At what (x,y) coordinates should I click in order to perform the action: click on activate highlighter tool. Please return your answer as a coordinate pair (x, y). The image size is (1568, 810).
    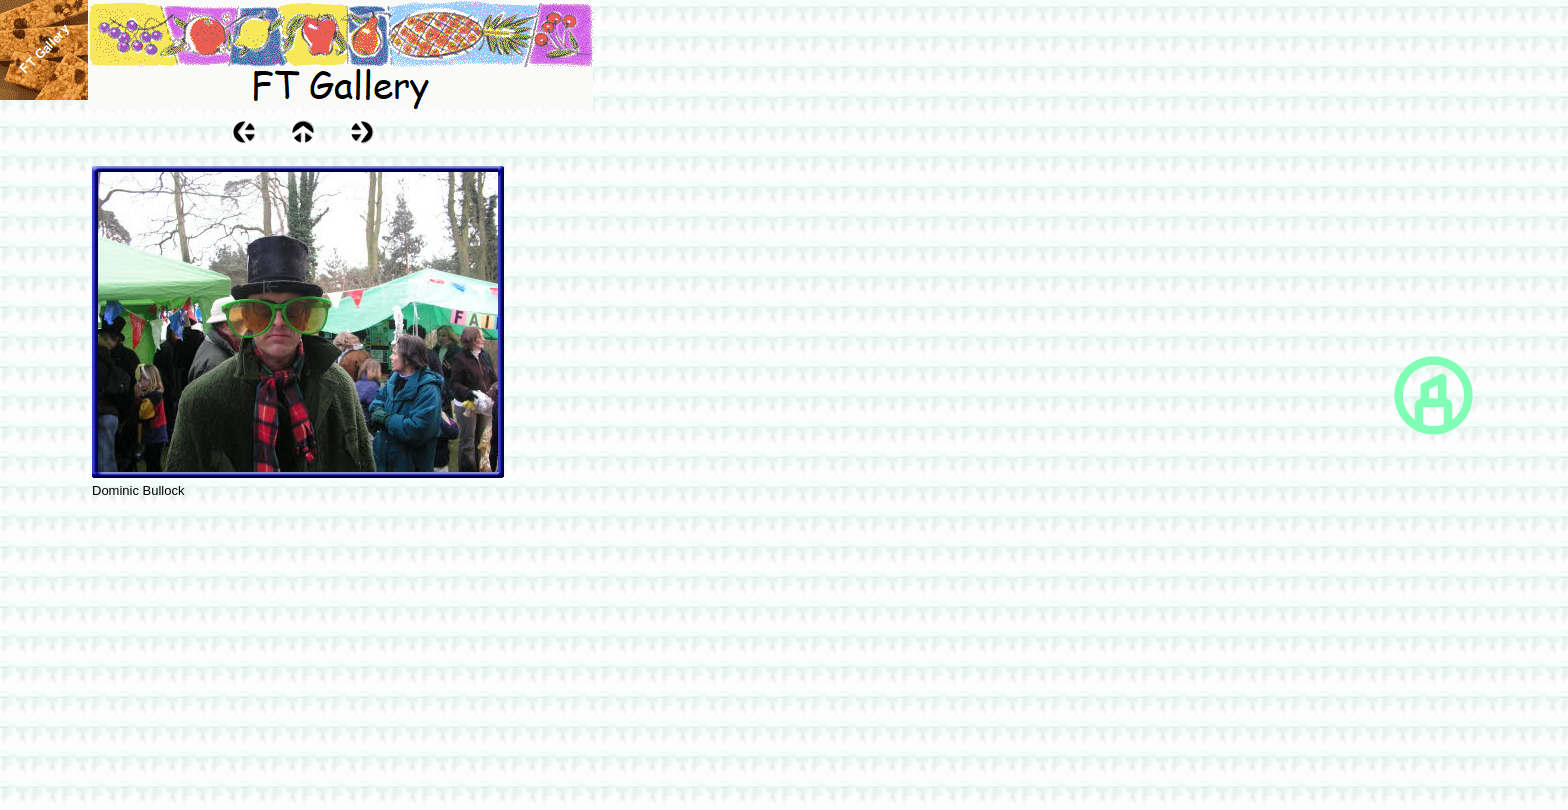
    Looking at the image, I should click on (1433, 395).